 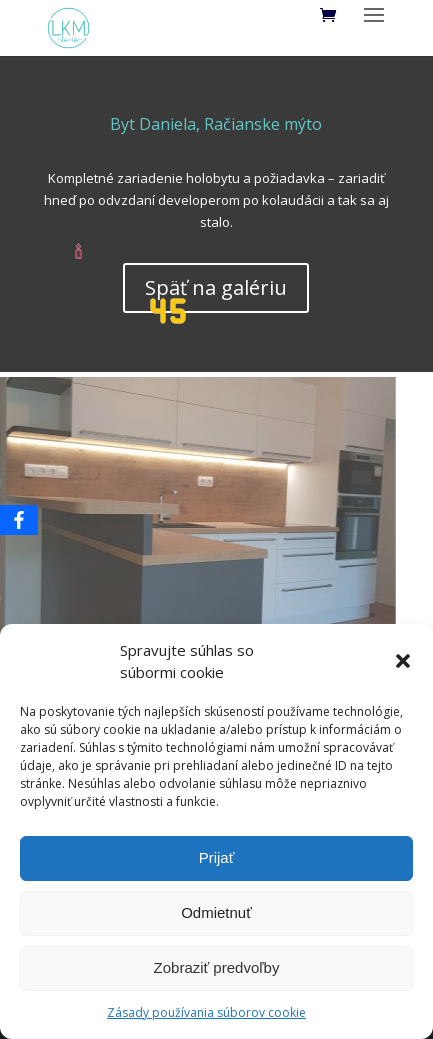 I want to click on access candle or ambient lighting settings, so click(x=78, y=251).